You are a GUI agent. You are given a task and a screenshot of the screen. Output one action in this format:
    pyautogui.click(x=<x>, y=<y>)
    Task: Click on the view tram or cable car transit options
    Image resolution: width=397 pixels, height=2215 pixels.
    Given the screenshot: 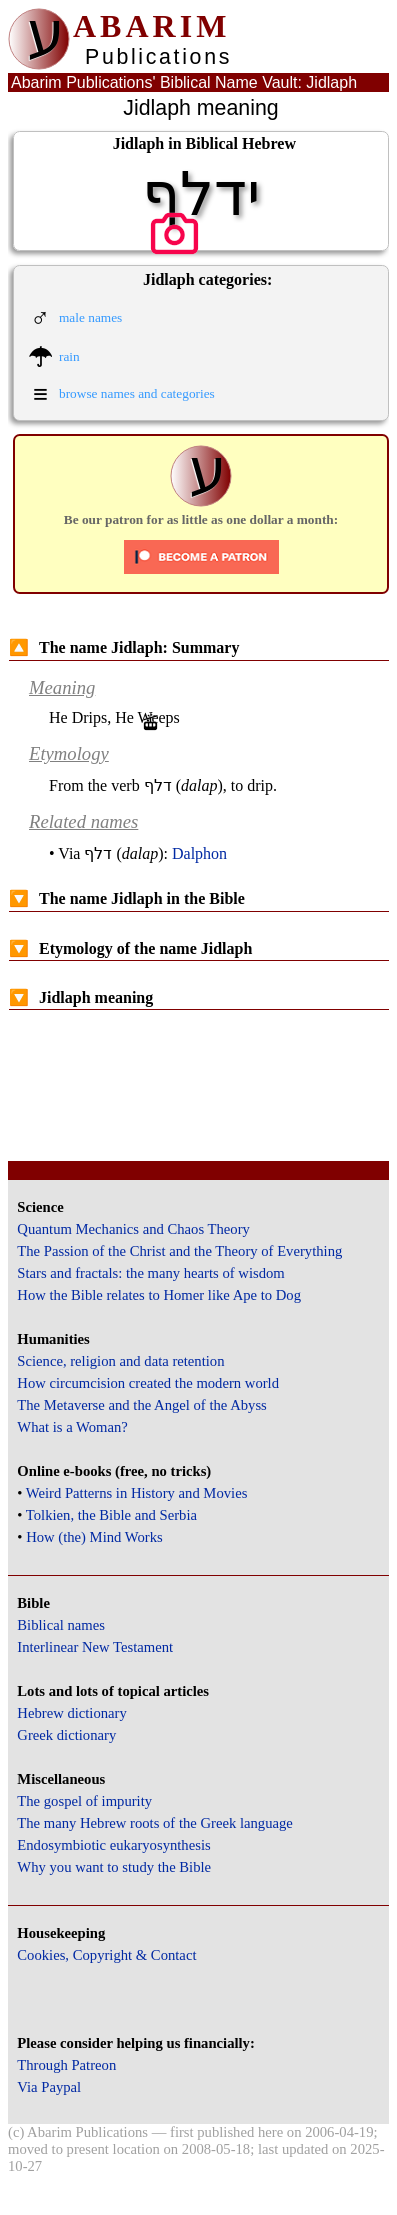 What is the action you would take?
    pyautogui.click(x=150, y=722)
    